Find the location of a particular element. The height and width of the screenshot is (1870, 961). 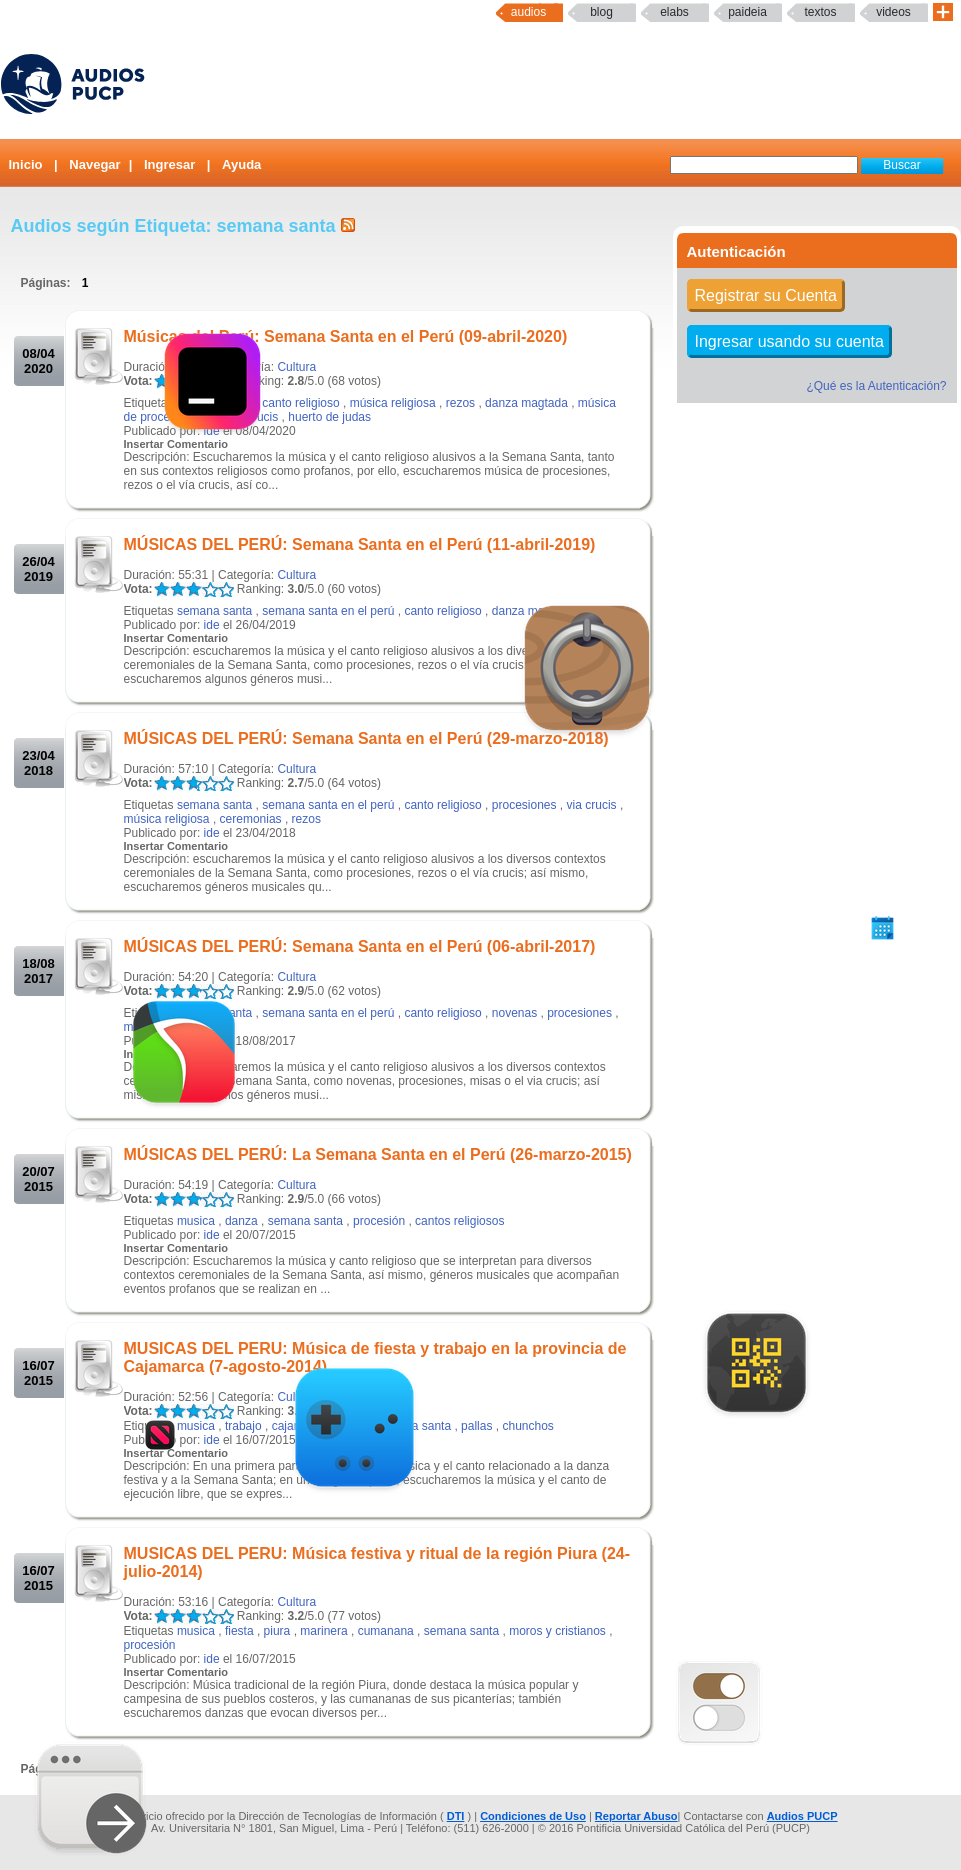

open jetbrains toolbox to manage ides is located at coordinates (212, 381).